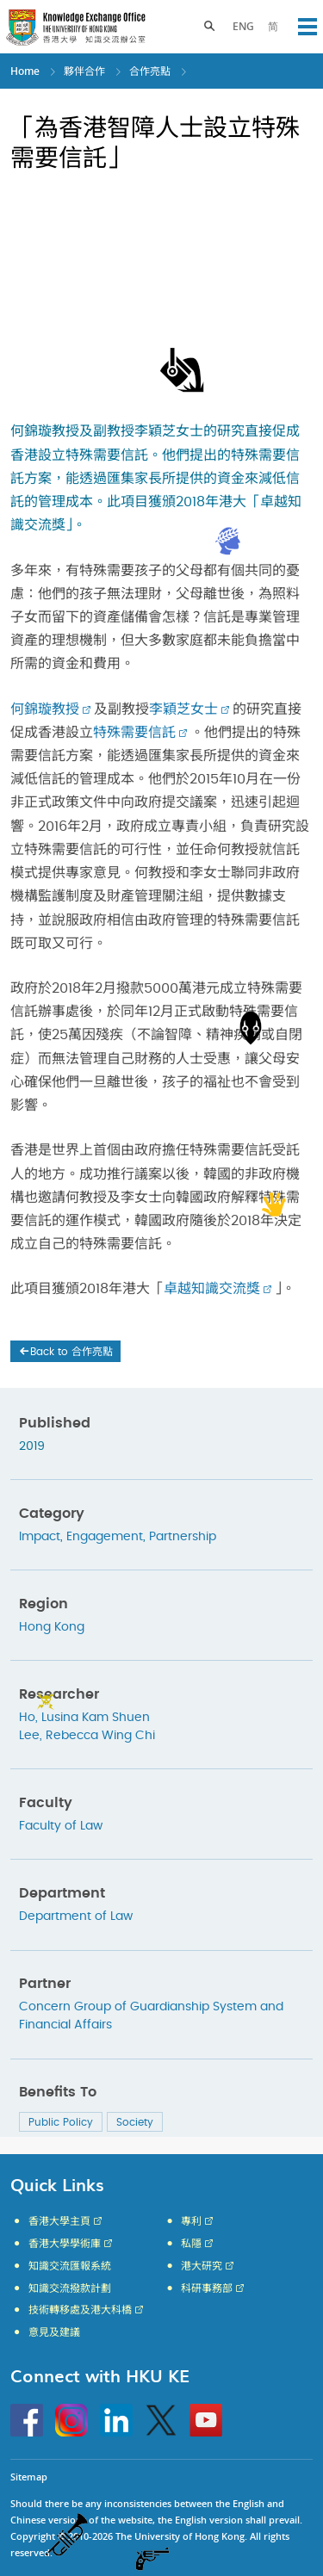 The width and height of the screenshot is (323, 2576). What do you see at coordinates (181, 369) in the screenshot?
I see `pour molten metal in a crafting game` at bounding box center [181, 369].